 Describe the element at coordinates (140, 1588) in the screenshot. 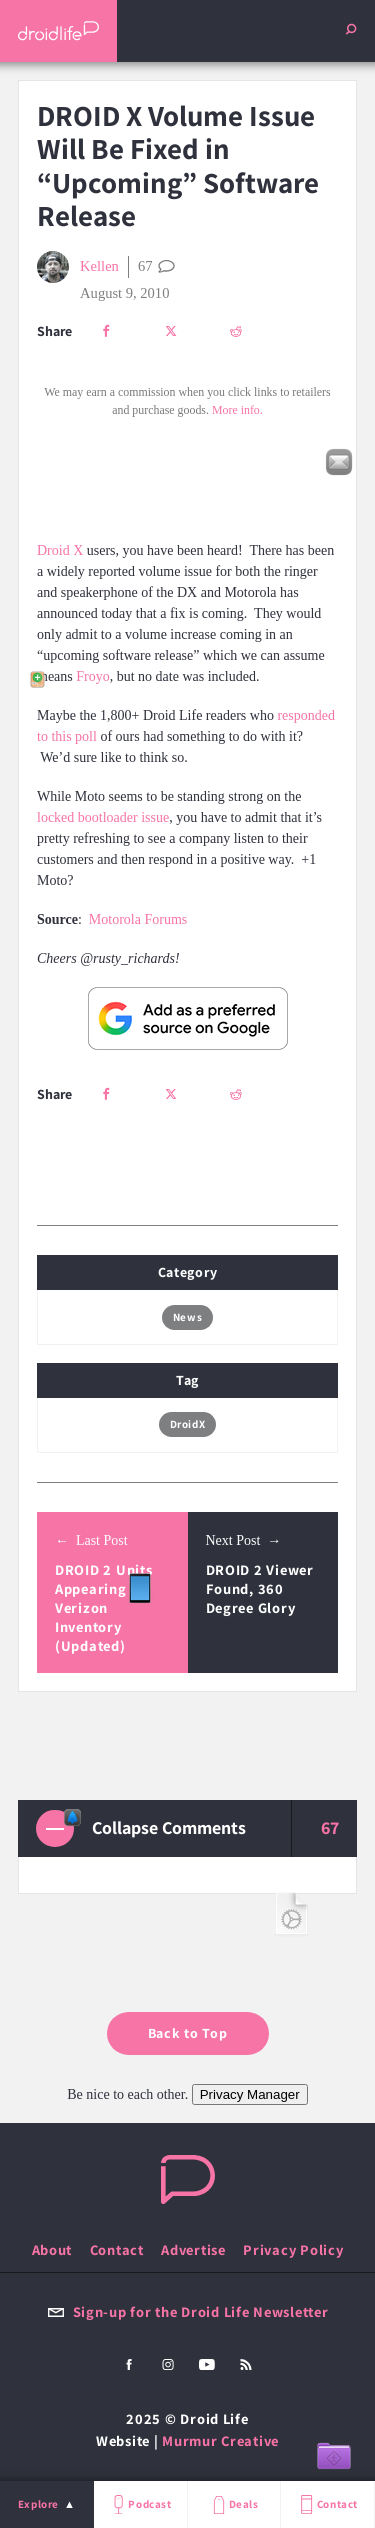

I see `iPad Air 2 device with cellular connectivity` at that location.